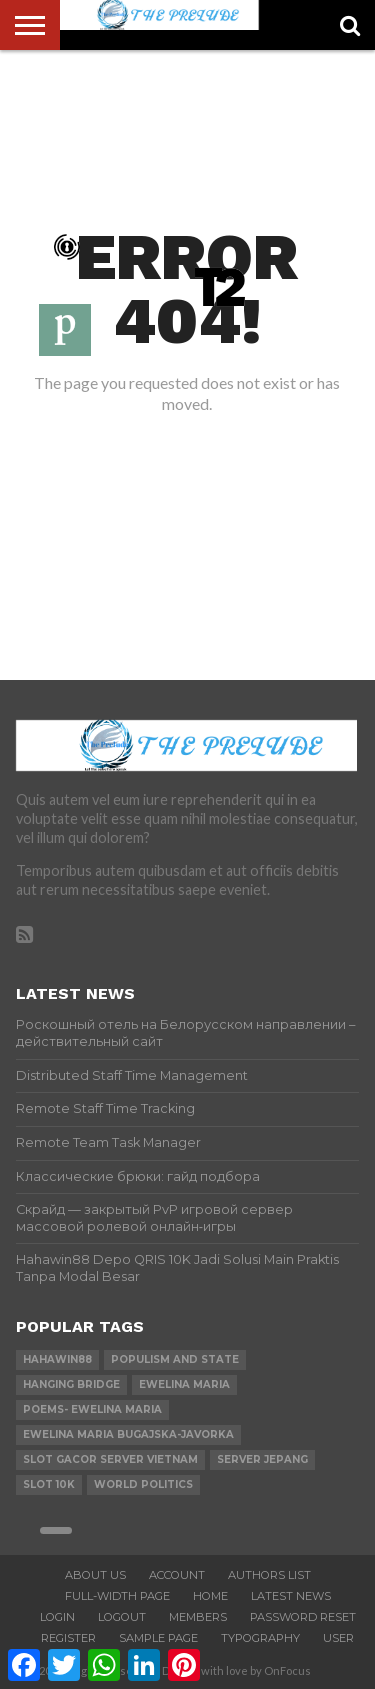  I want to click on link to Publons researcher profile, so click(65, 330).